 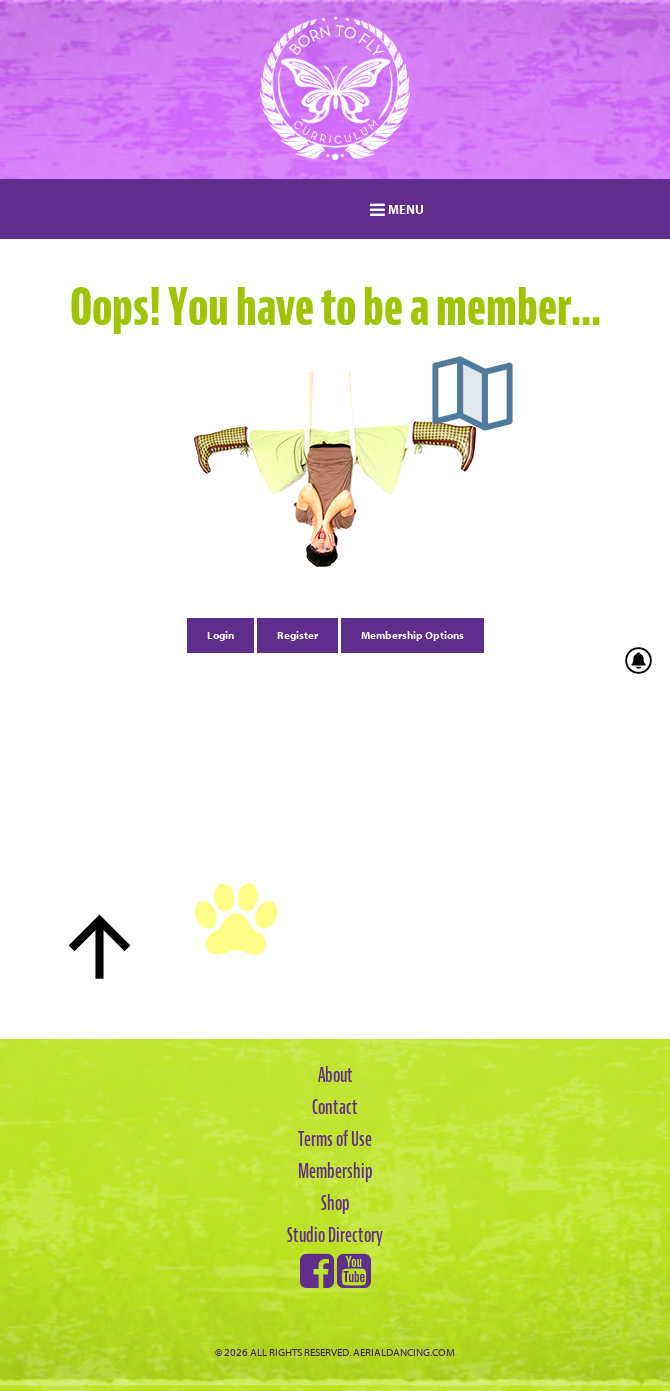 What do you see at coordinates (472, 393) in the screenshot?
I see `view map` at bounding box center [472, 393].